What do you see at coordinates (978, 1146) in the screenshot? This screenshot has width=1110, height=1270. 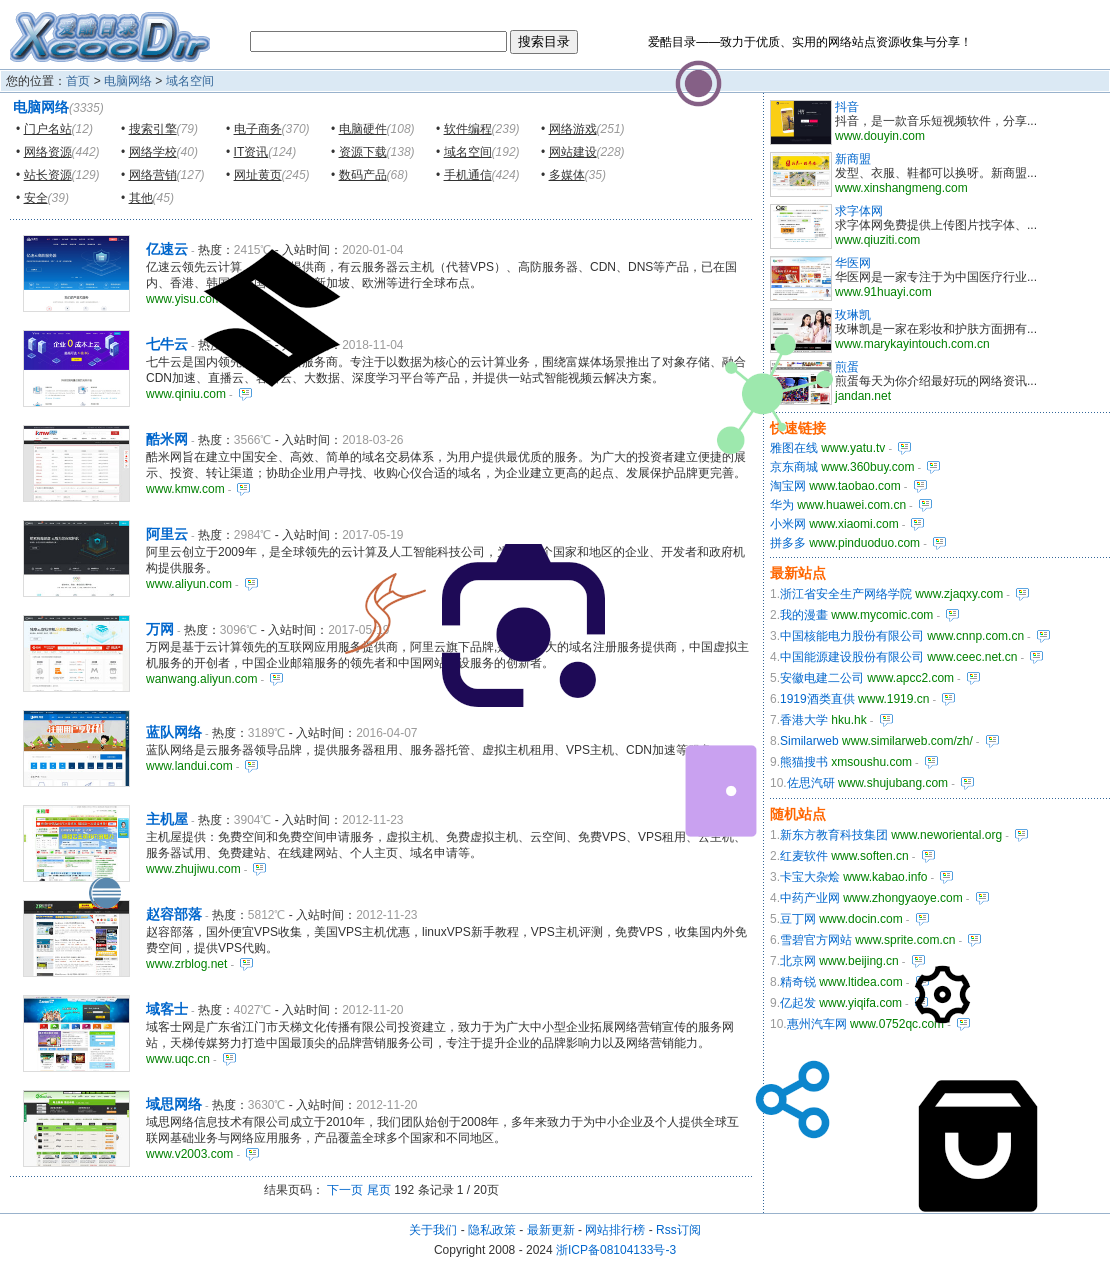 I see `view your shopping bag` at bounding box center [978, 1146].